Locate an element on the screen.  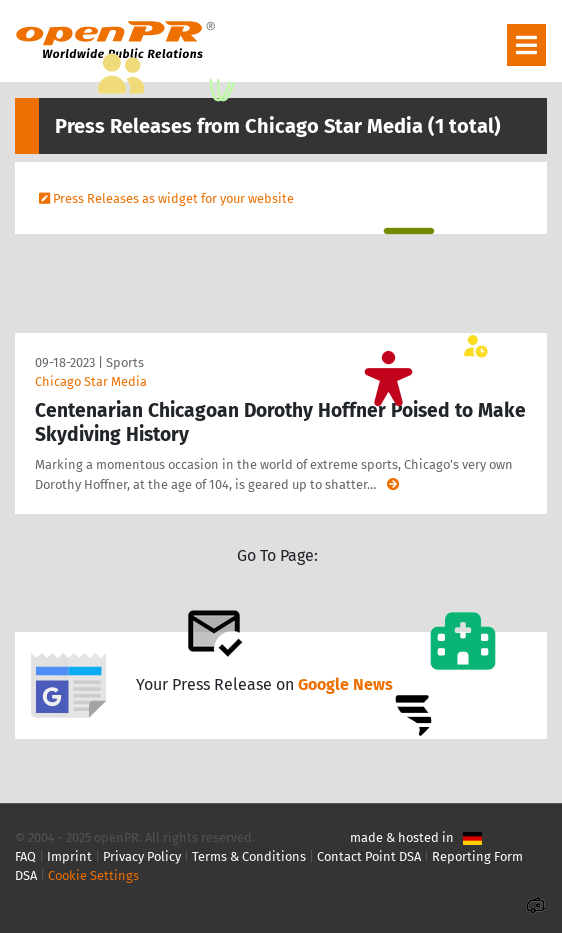
find nearby hospitals or medical facilities is located at coordinates (463, 641).